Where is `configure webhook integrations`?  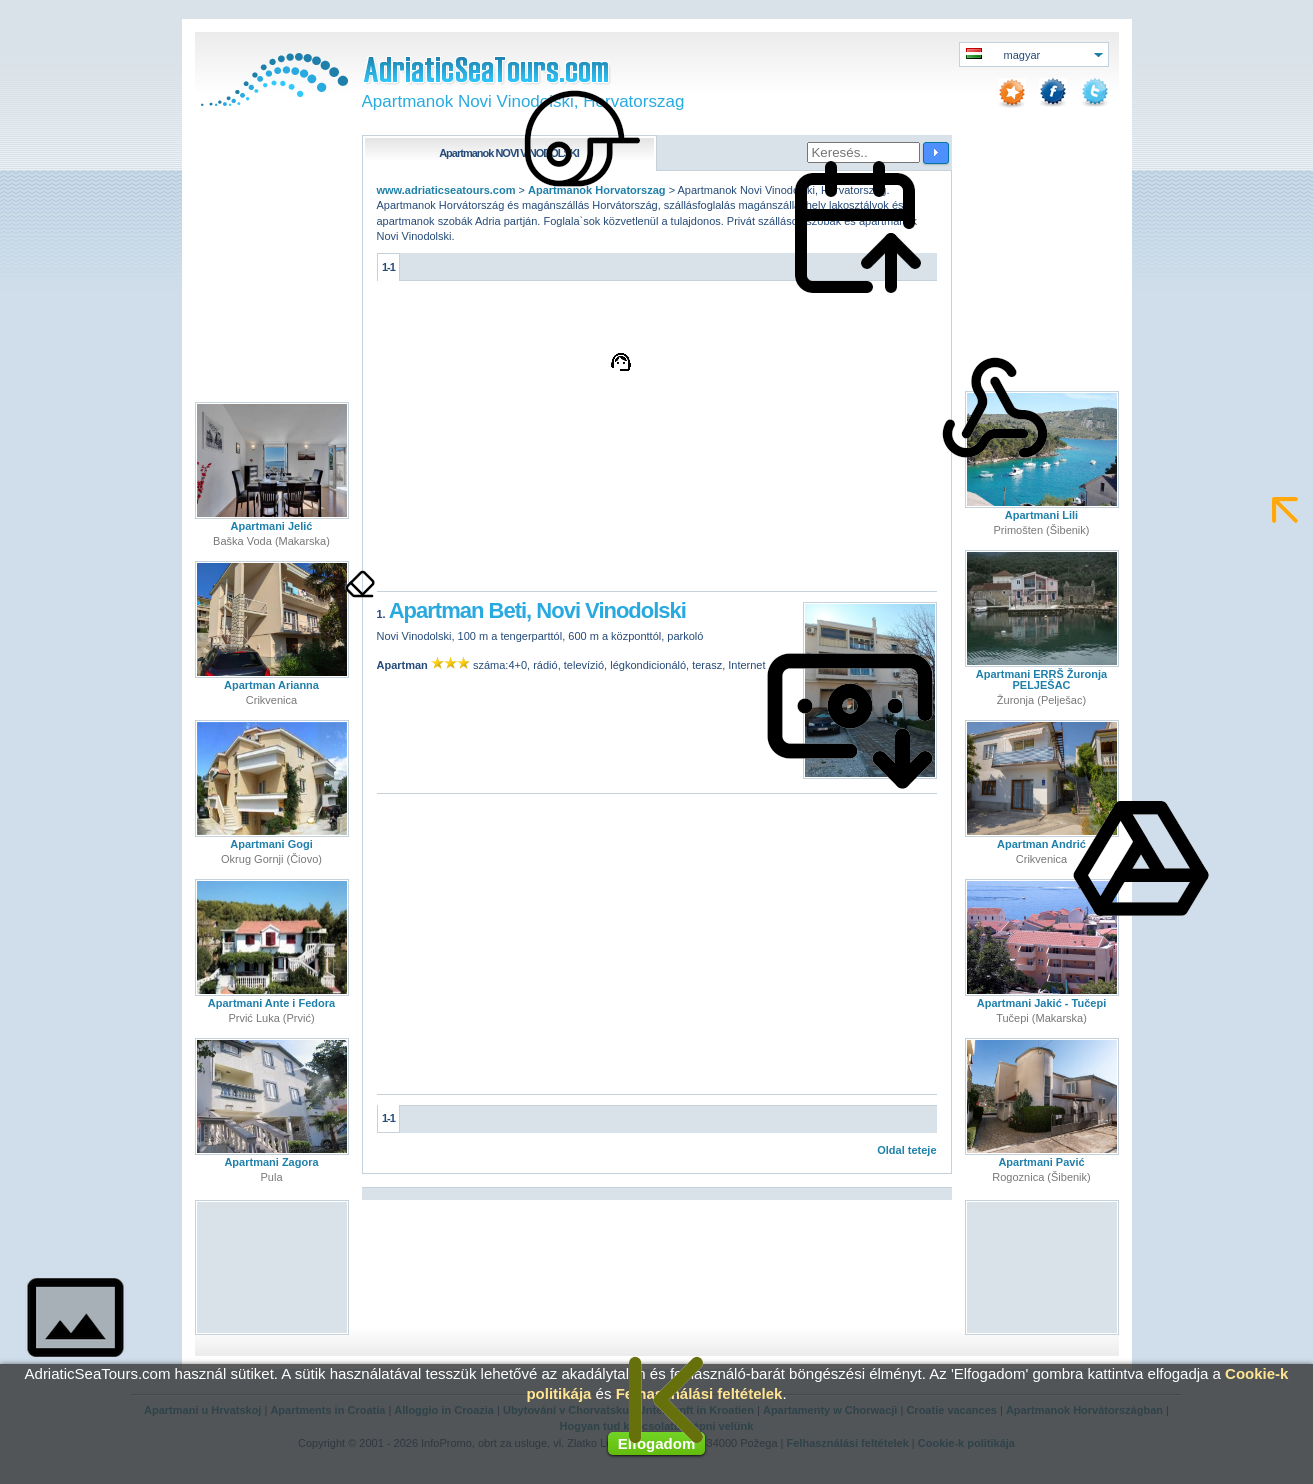
configure webhook integrations is located at coordinates (995, 410).